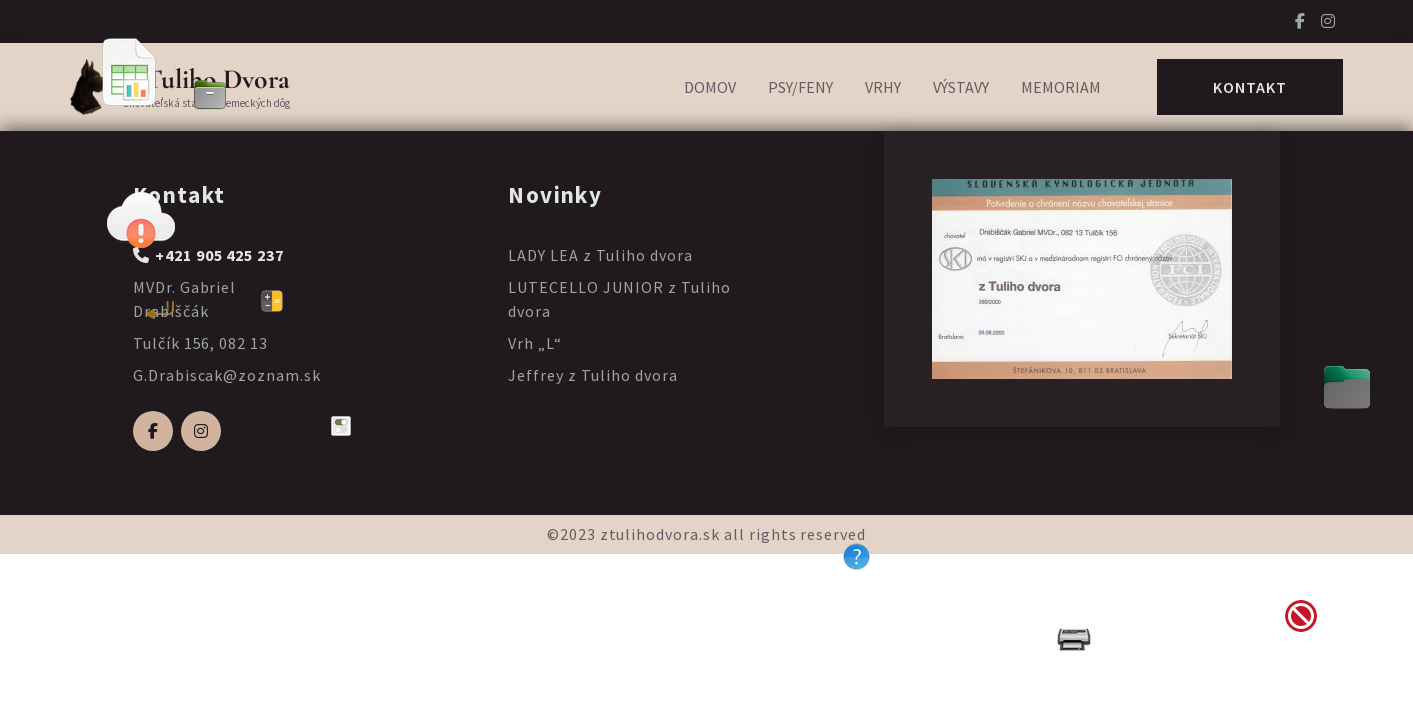 This screenshot has height=720, width=1413. What do you see at coordinates (272, 301) in the screenshot?
I see `open the calculator app` at bounding box center [272, 301].